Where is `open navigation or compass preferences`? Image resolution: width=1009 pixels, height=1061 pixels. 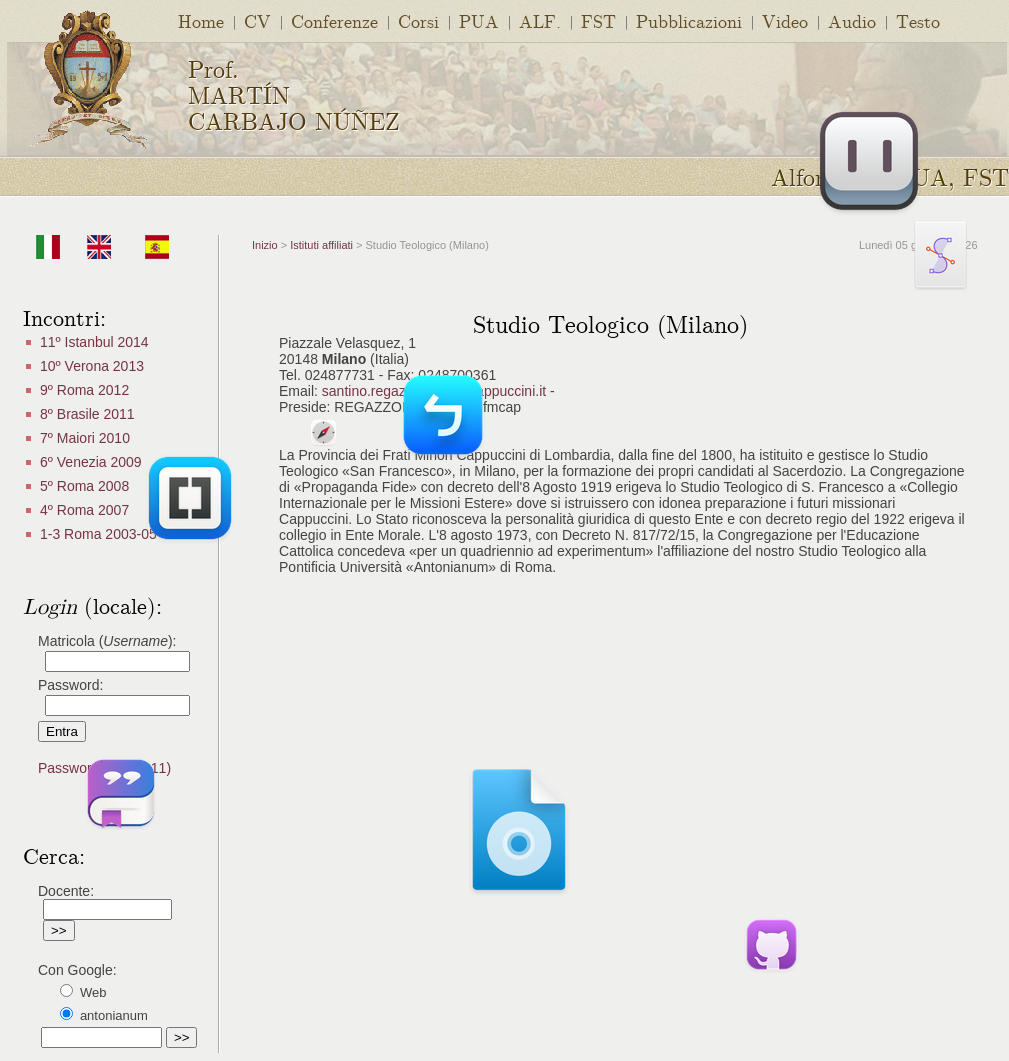 open navigation or compass preferences is located at coordinates (323, 432).